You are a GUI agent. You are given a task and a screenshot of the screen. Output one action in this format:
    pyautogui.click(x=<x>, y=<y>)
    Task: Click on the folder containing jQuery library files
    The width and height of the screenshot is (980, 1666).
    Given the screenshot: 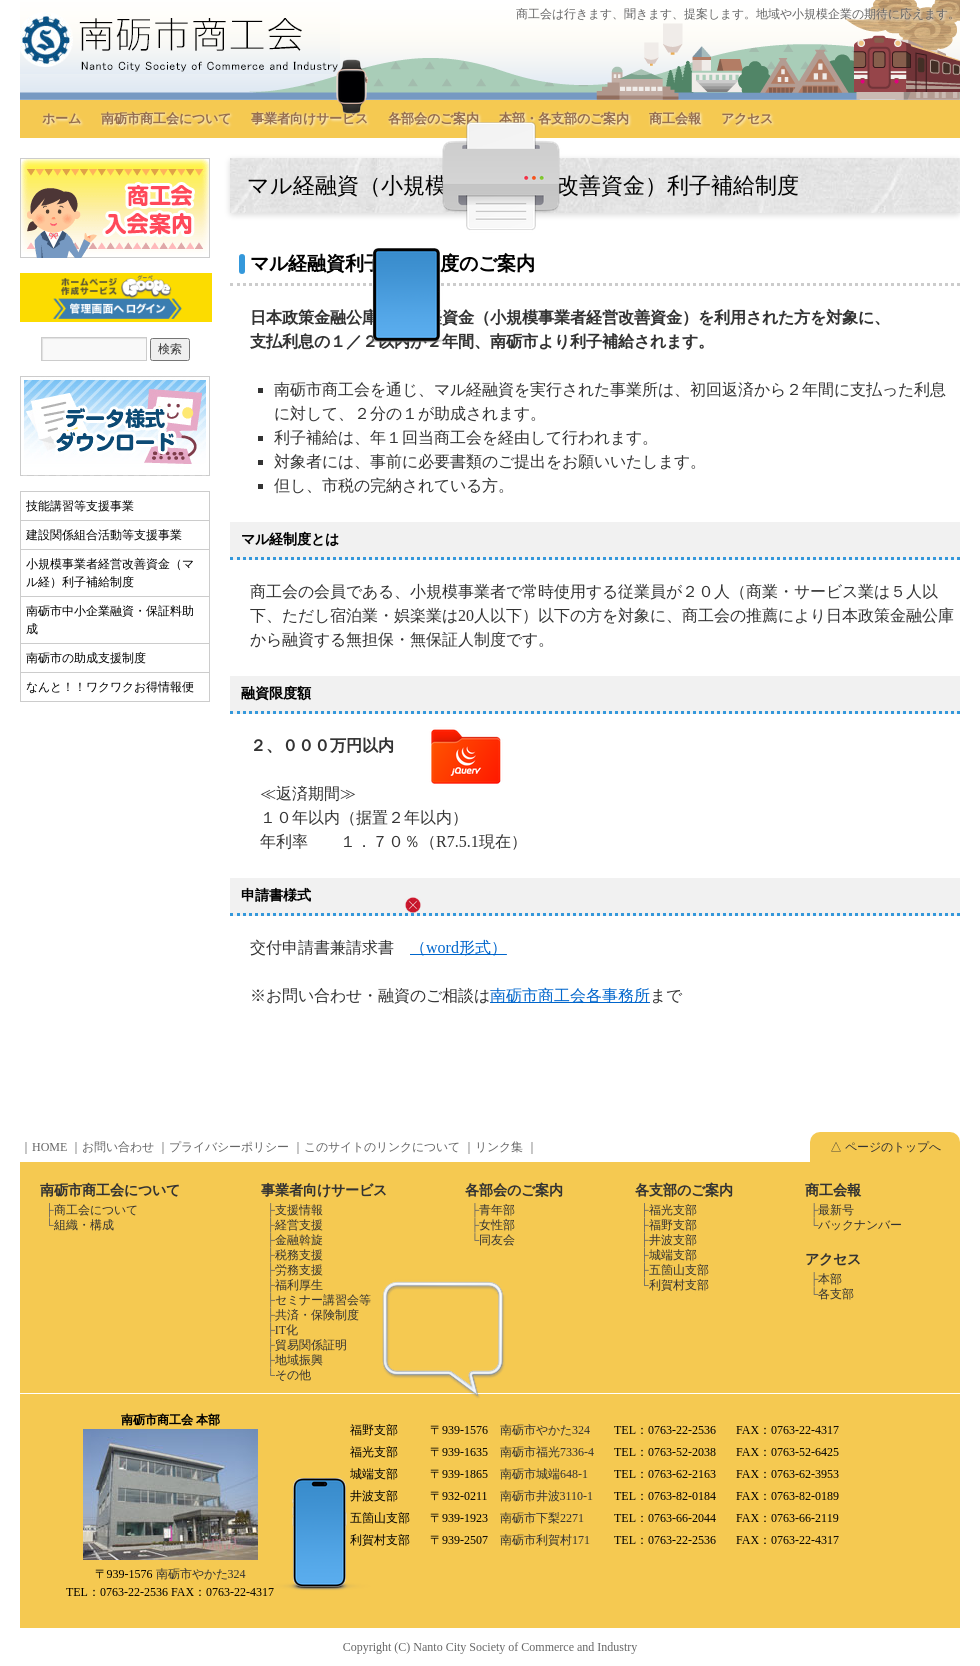 What is the action you would take?
    pyautogui.click(x=465, y=758)
    